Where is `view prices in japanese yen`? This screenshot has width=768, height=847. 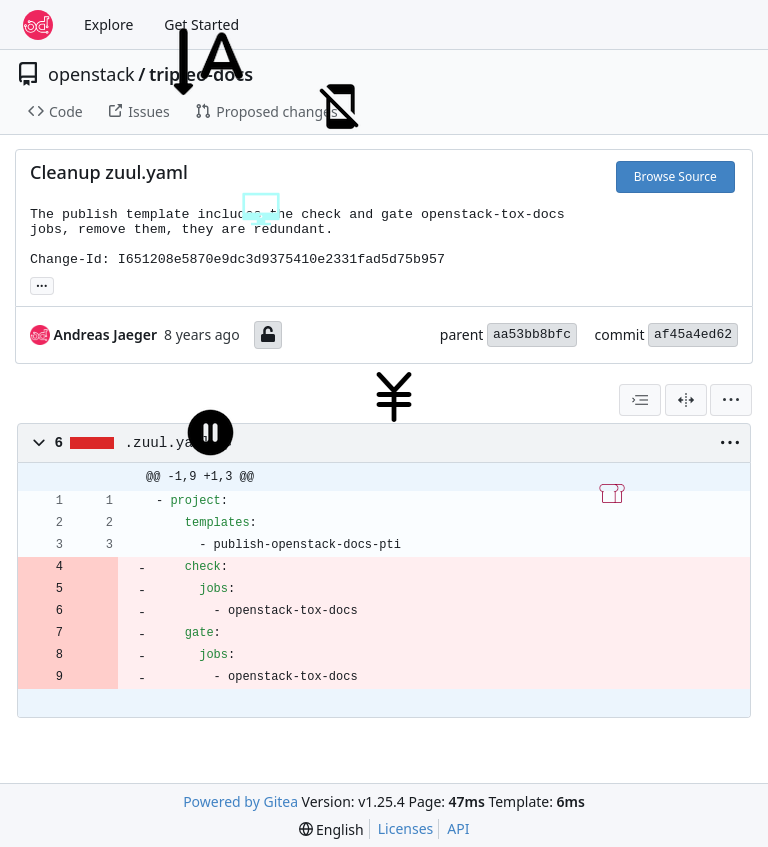 view prices in japanese yen is located at coordinates (394, 397).